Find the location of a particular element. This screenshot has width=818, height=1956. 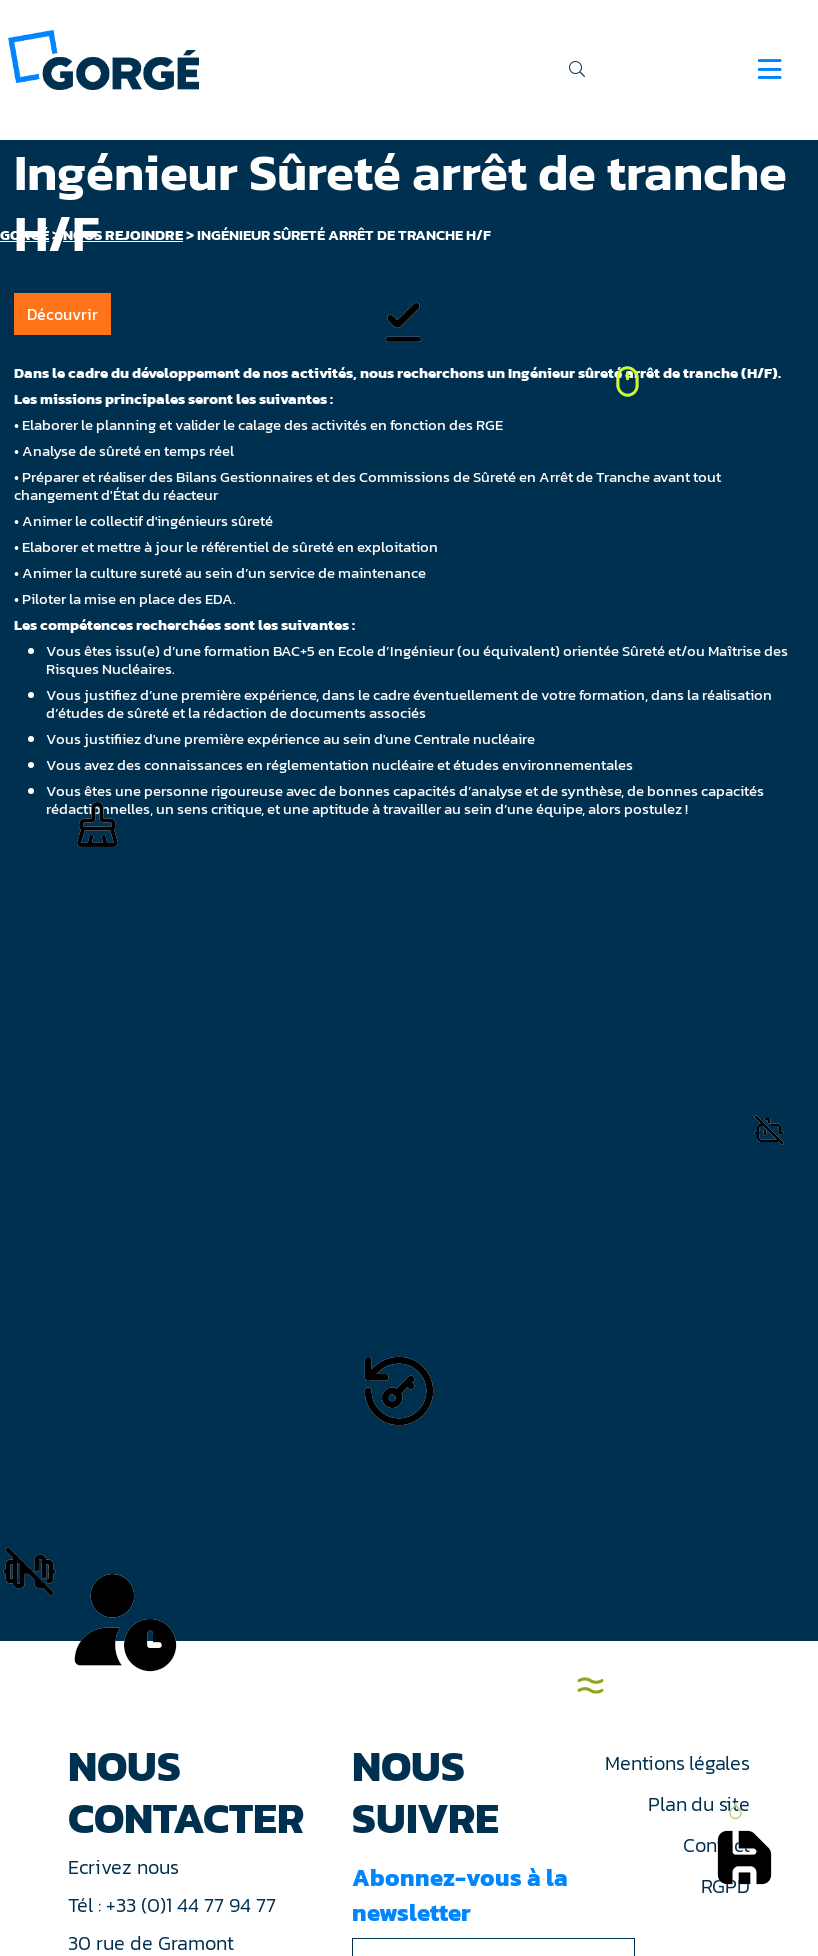

indicates approximate or estimated value is located at coordinates (590, 1685).